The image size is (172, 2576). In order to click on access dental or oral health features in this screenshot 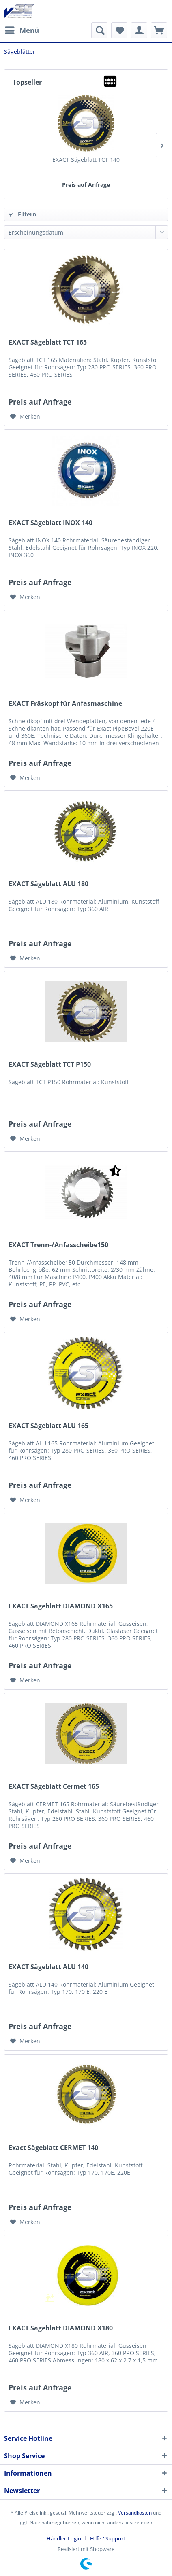, I will do `click(110, 81)`.